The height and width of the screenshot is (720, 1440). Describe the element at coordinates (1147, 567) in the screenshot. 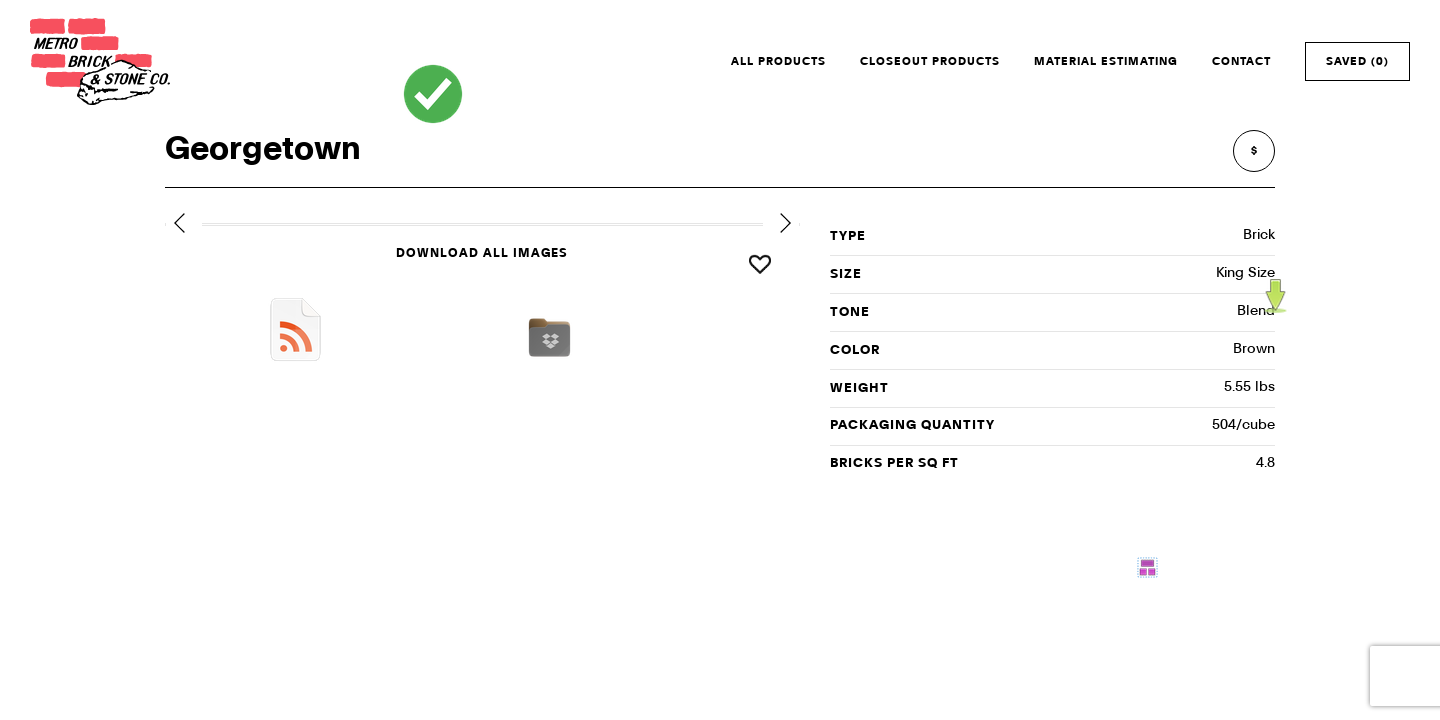

I see `select all items in the current view` at that location.